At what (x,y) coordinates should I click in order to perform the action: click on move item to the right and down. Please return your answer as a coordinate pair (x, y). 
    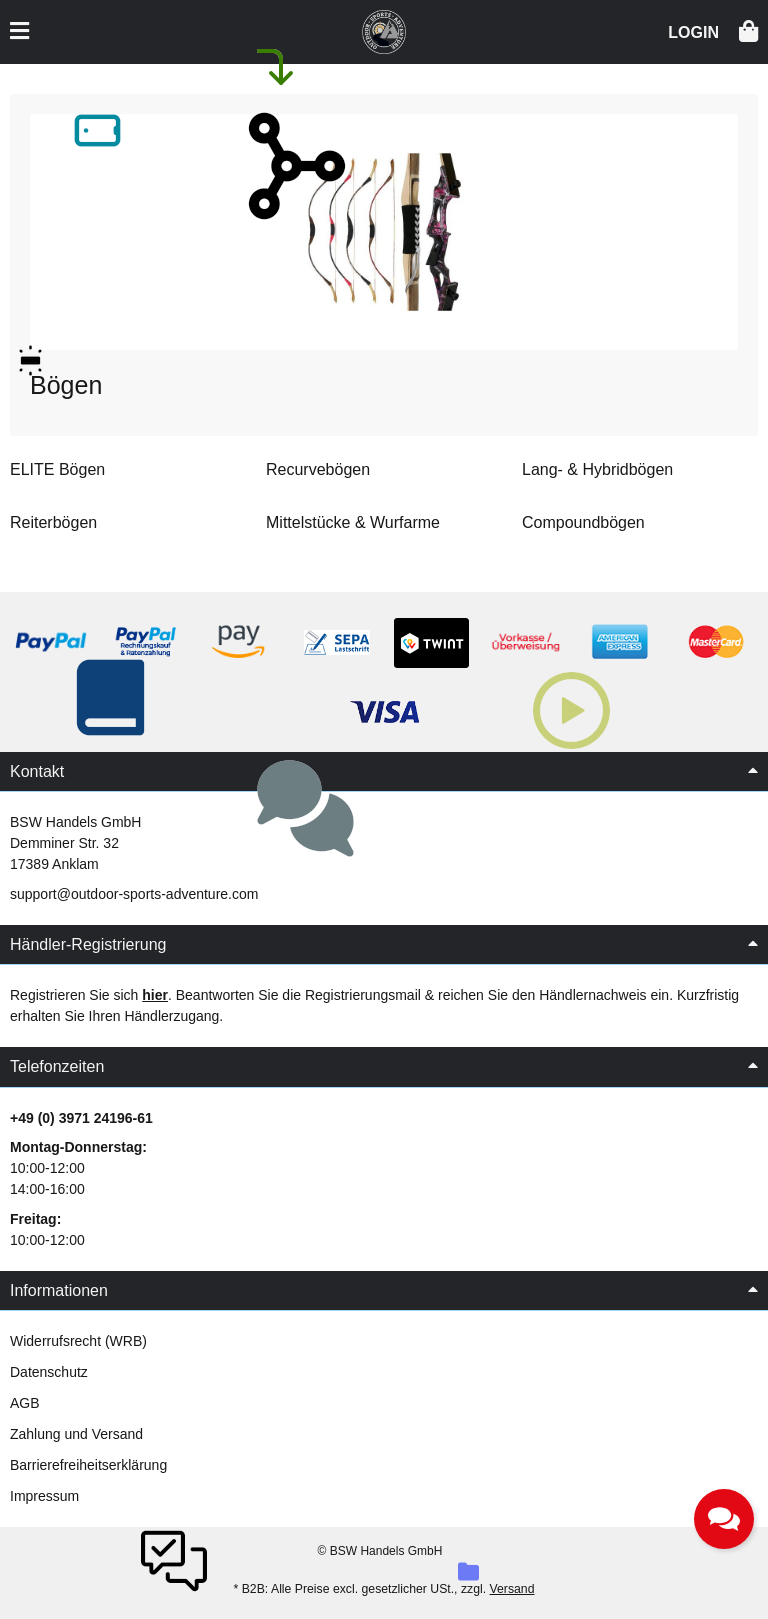
    Looking at the image, I should click on (275, 67).